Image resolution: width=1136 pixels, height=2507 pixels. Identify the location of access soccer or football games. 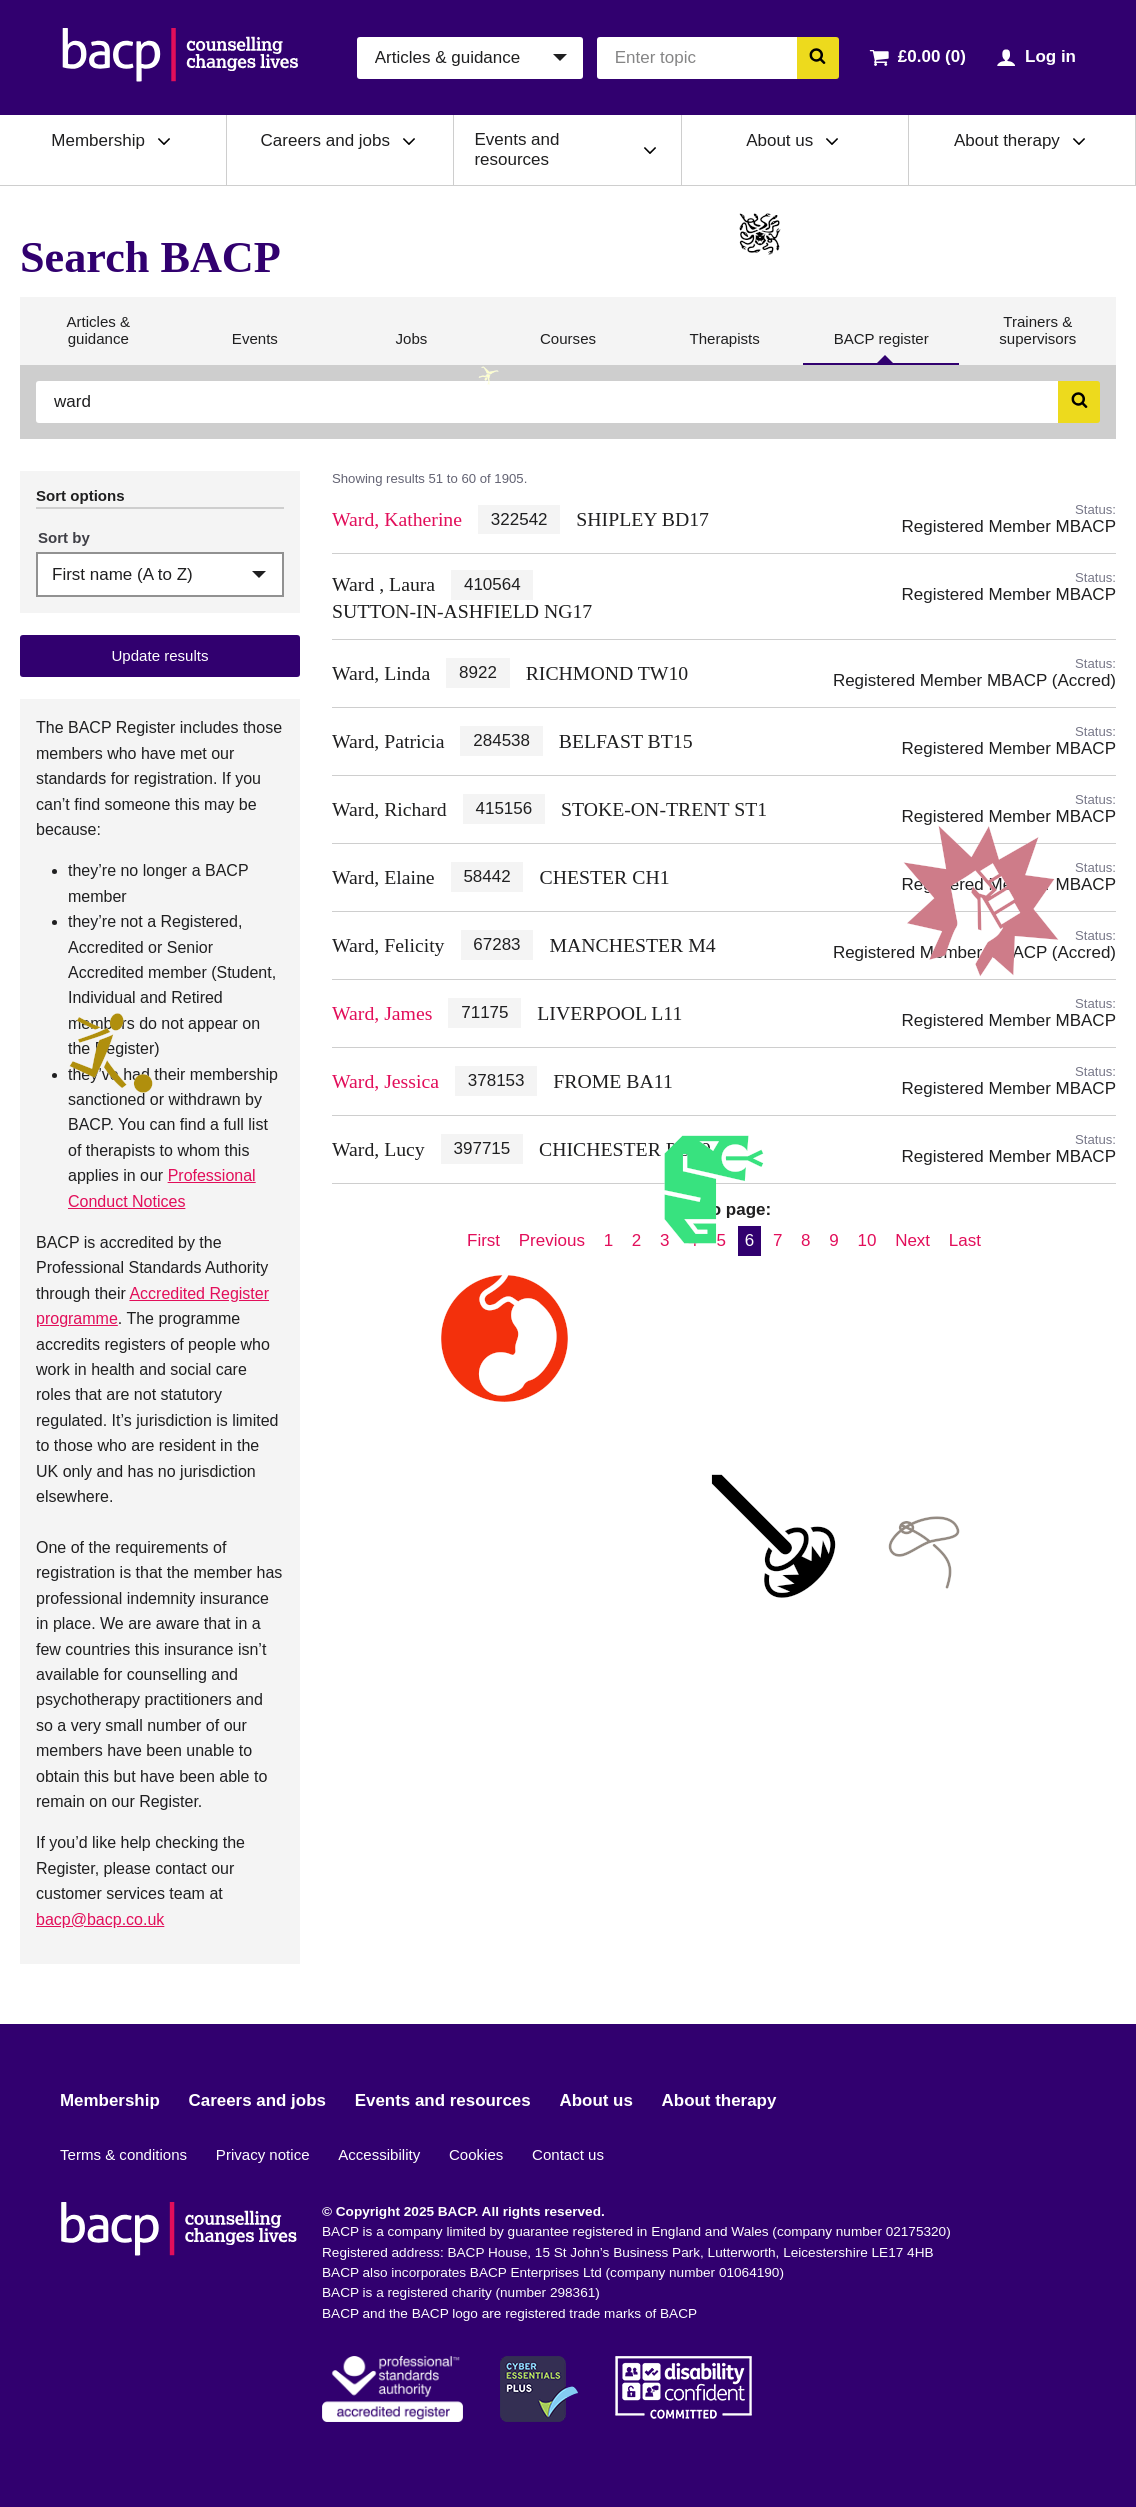
(111, 1053).